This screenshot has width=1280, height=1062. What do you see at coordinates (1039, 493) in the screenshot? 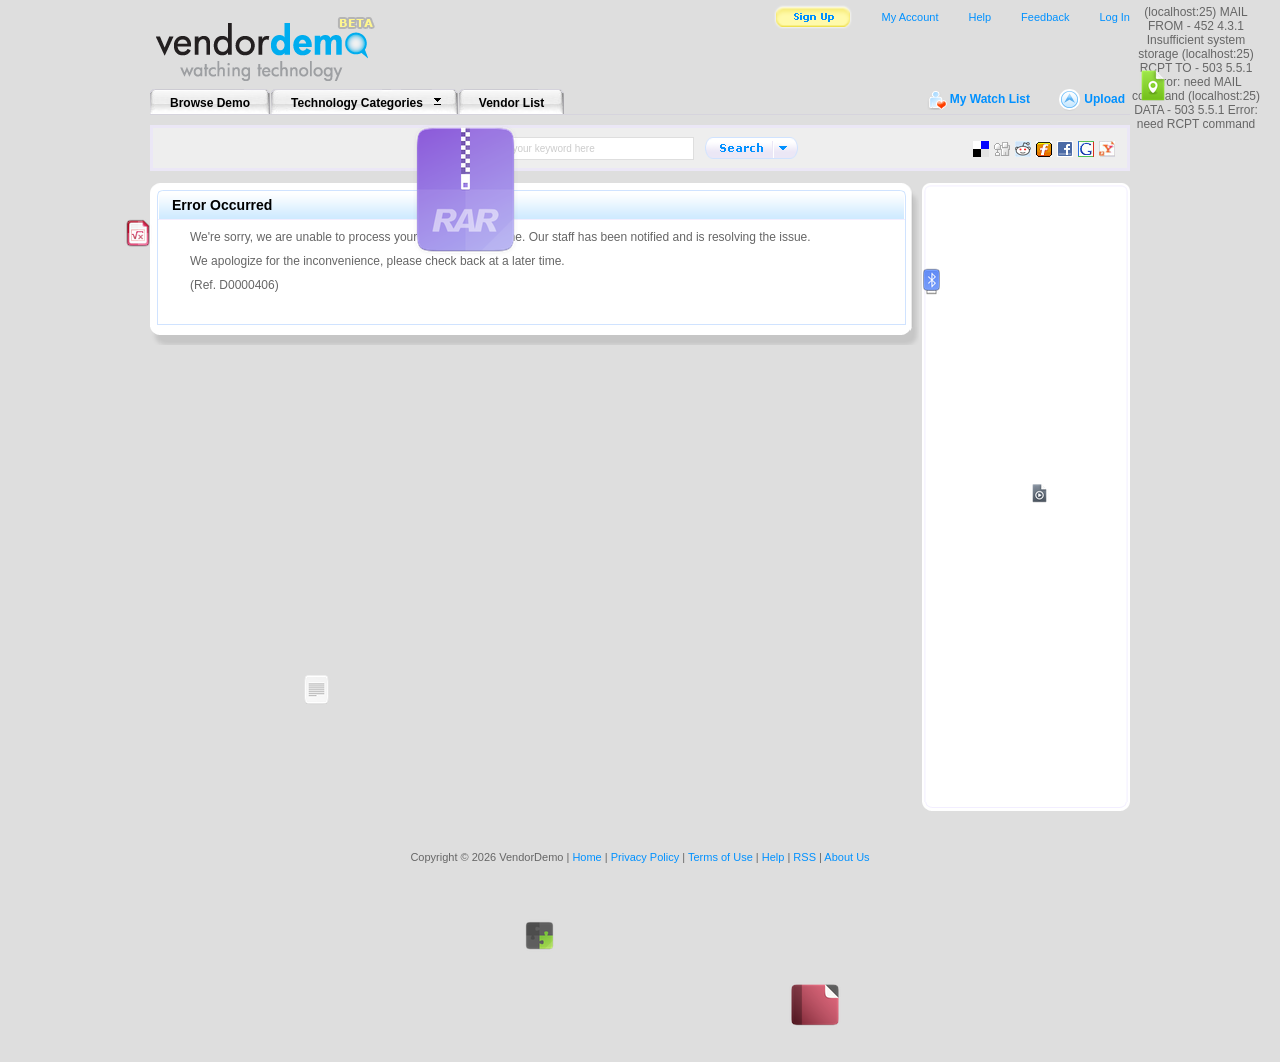
I see `a kdenlive title clip file` at bounding box center [1039, 493].